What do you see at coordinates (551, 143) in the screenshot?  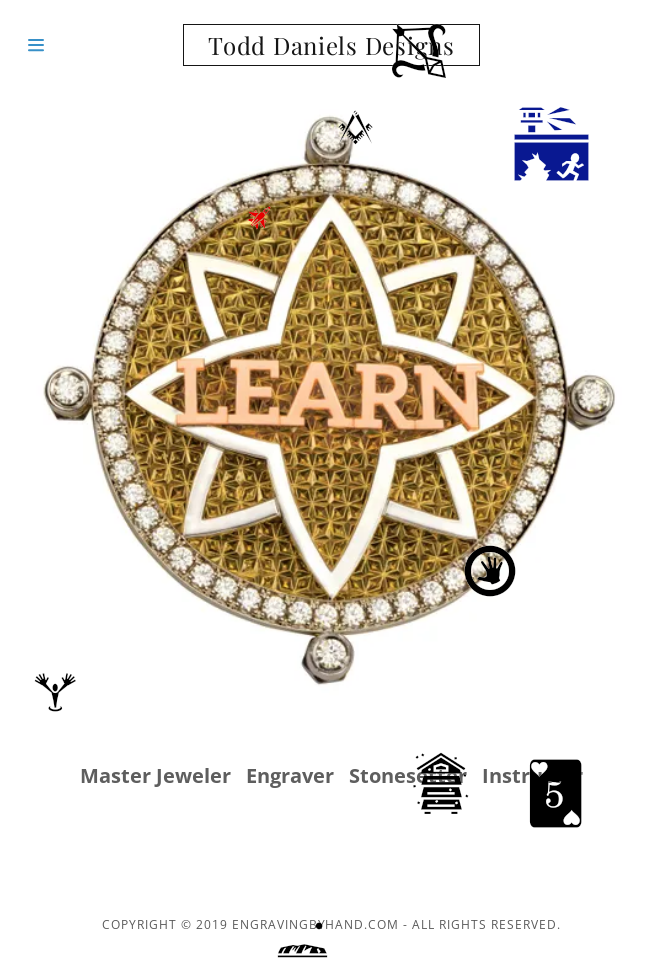 I see `activate evasion ability in gameplay` at bounding box center [551, 143].